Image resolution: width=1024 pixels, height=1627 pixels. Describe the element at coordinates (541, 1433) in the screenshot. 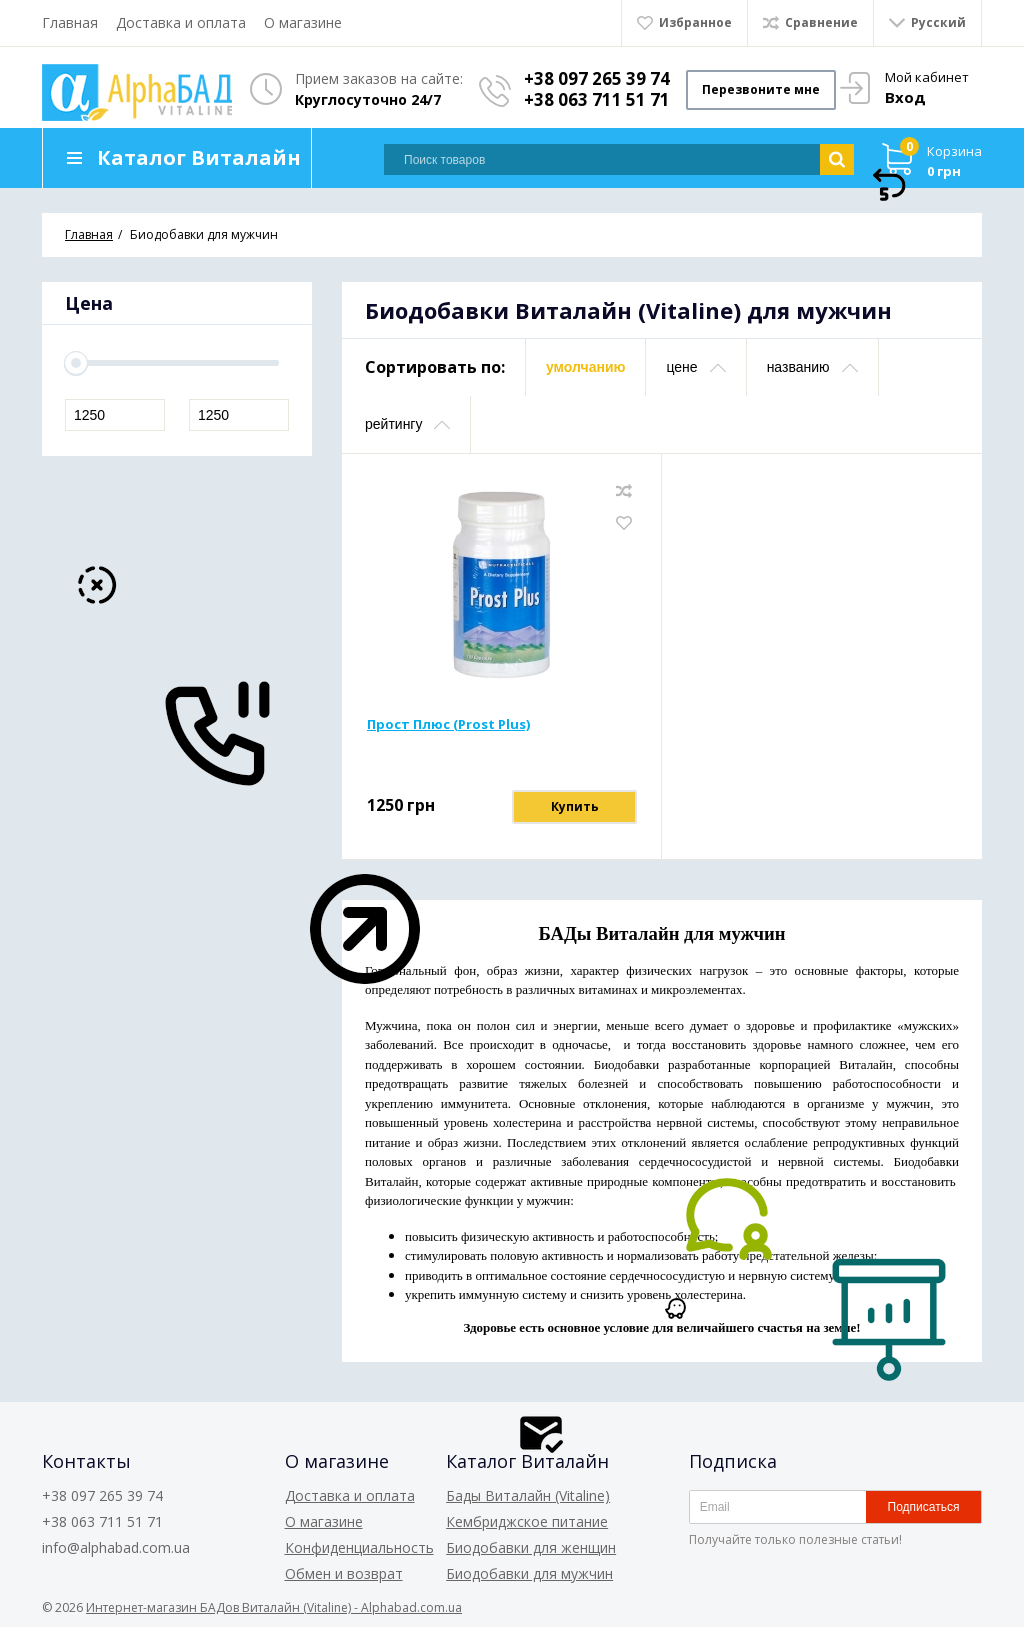

I see `mark email as read` at that location.